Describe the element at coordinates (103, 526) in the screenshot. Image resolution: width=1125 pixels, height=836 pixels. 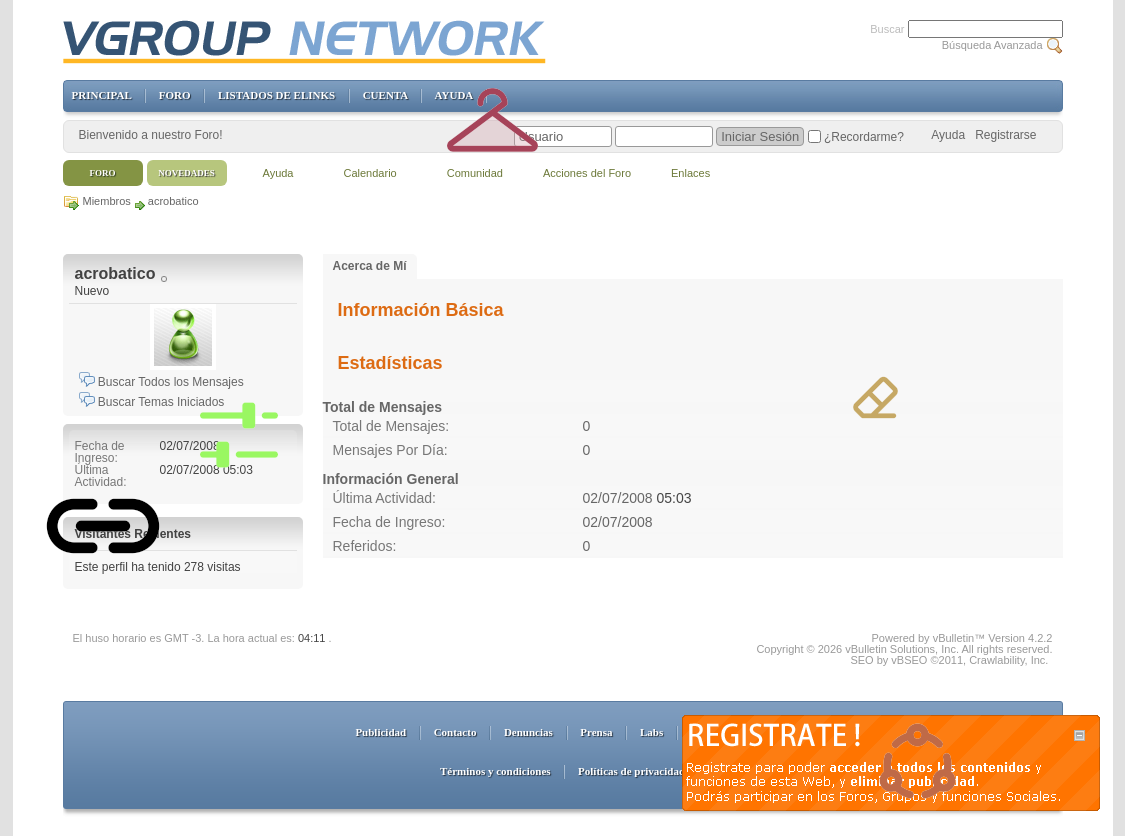
I see `copy link to clipboard` at that location.